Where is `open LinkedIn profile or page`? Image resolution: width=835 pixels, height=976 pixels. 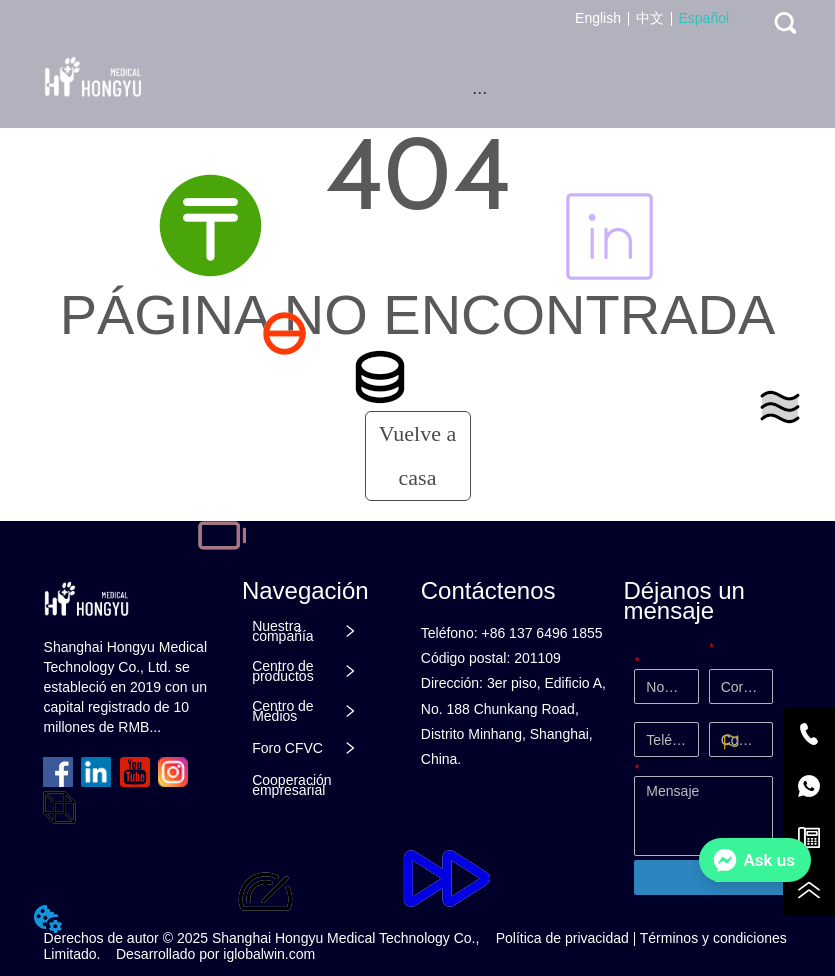 open LinkedIn profile or page is located at coordinates (609, 236).